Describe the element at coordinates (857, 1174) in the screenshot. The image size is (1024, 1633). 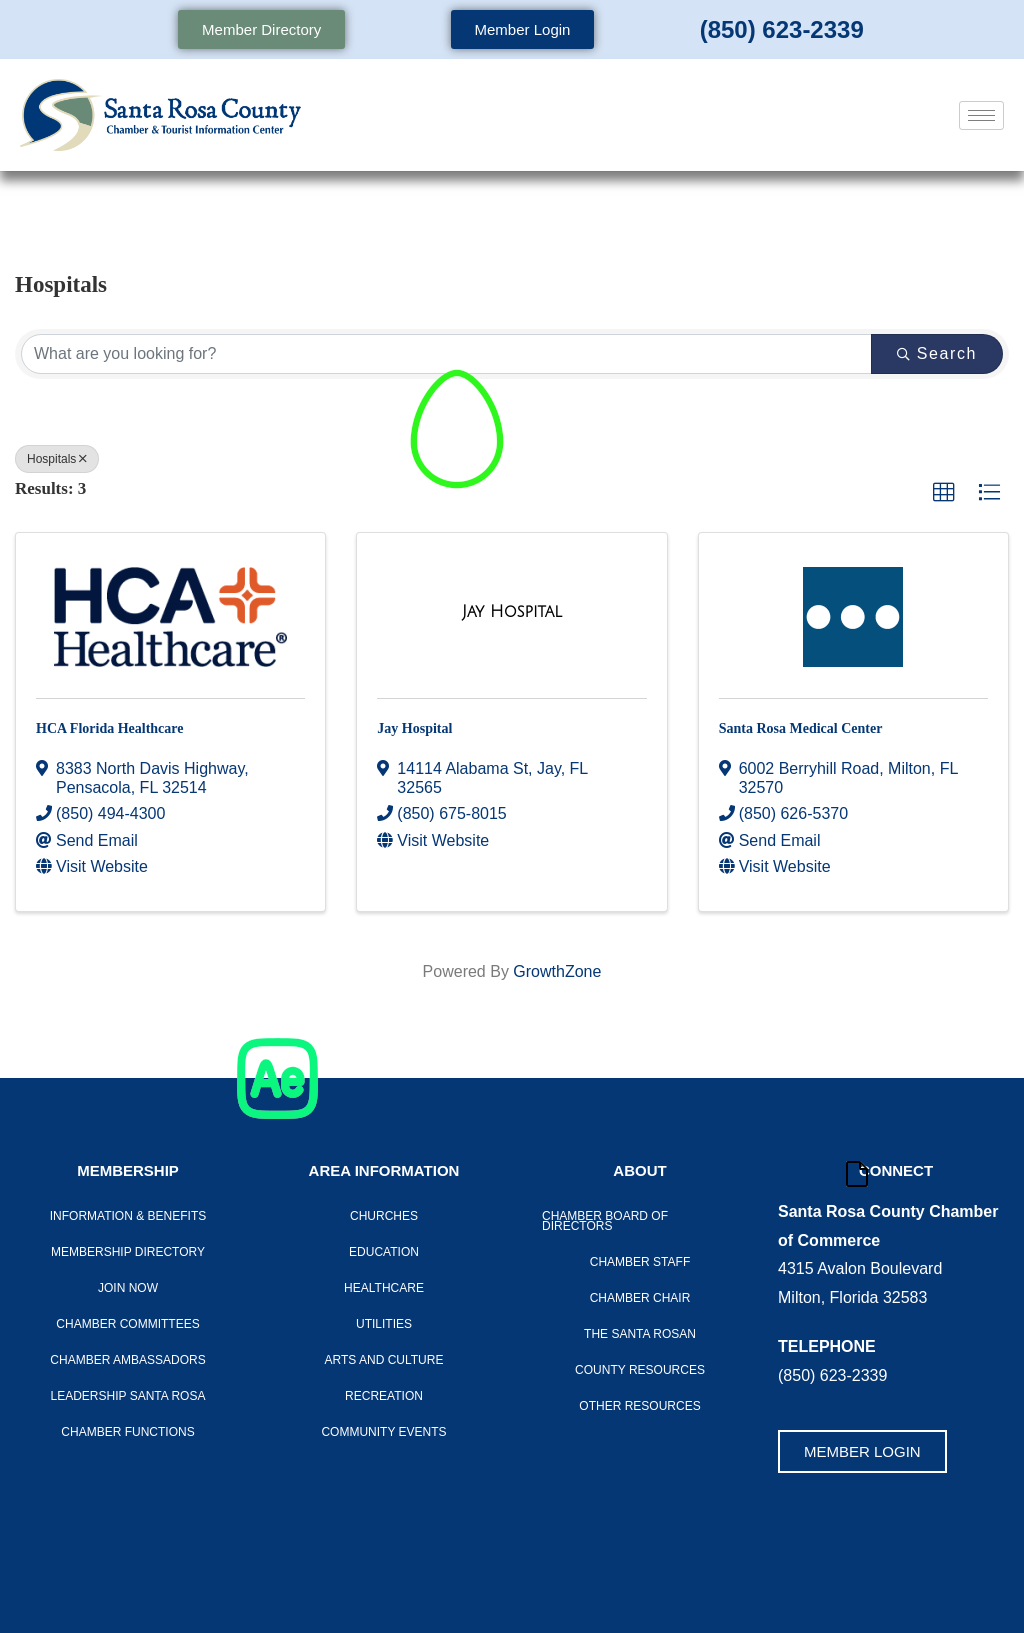
I see `view or open a file` at that location.